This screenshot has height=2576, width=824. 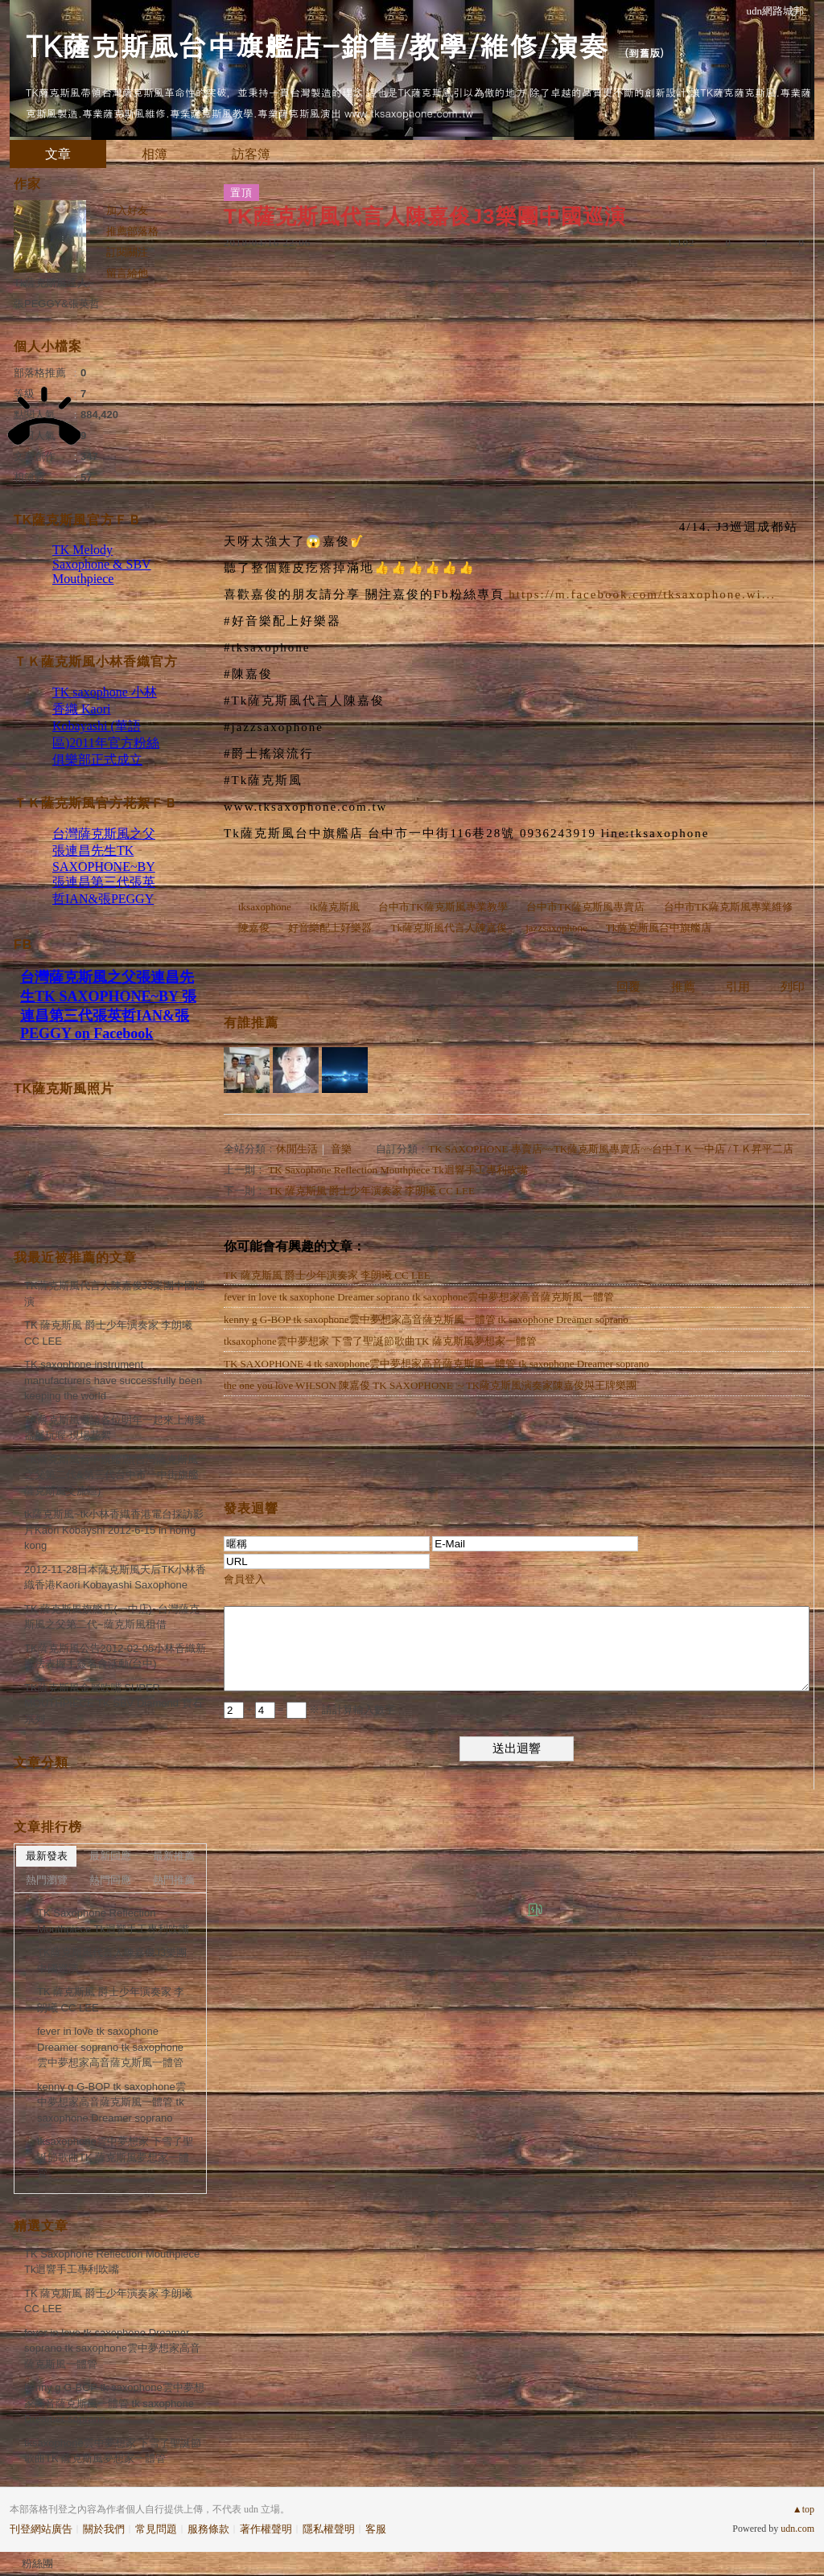 I want to click on find nearby electric vehicle charging stations, so click(x=534, y=1909).